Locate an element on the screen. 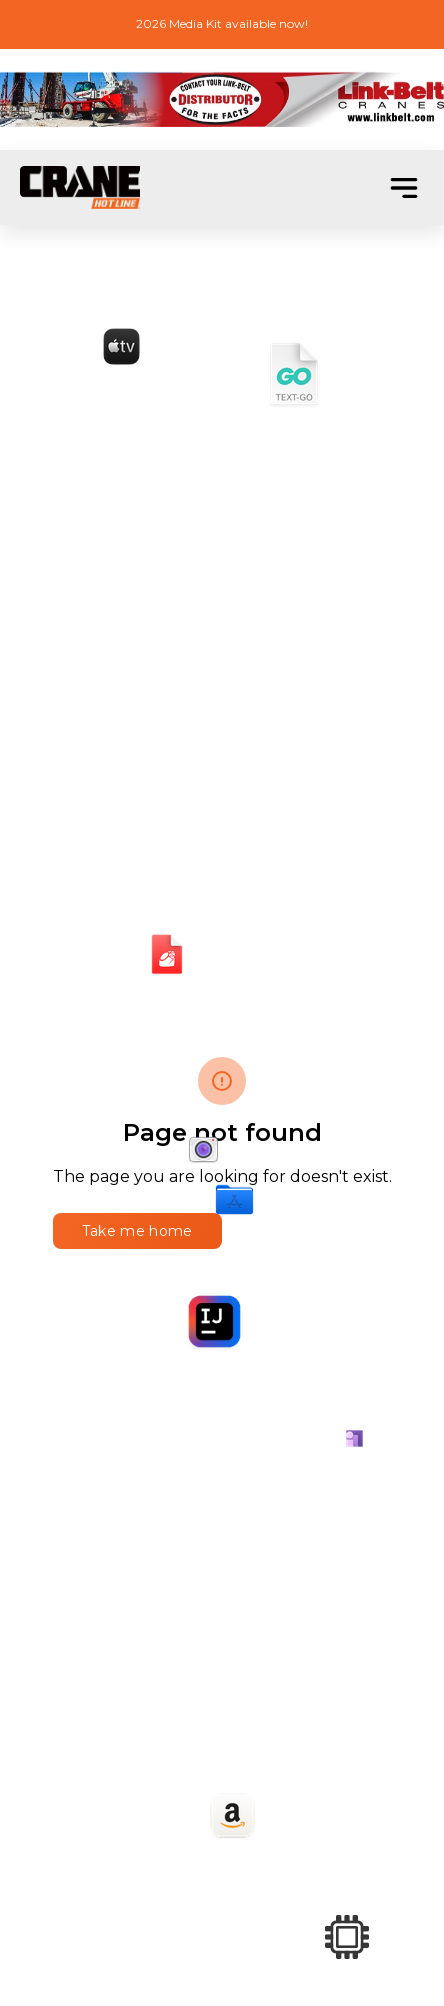 This screenshot has height=2006, width=444. open the CoreHR app is located at coordinates (354, 1438).